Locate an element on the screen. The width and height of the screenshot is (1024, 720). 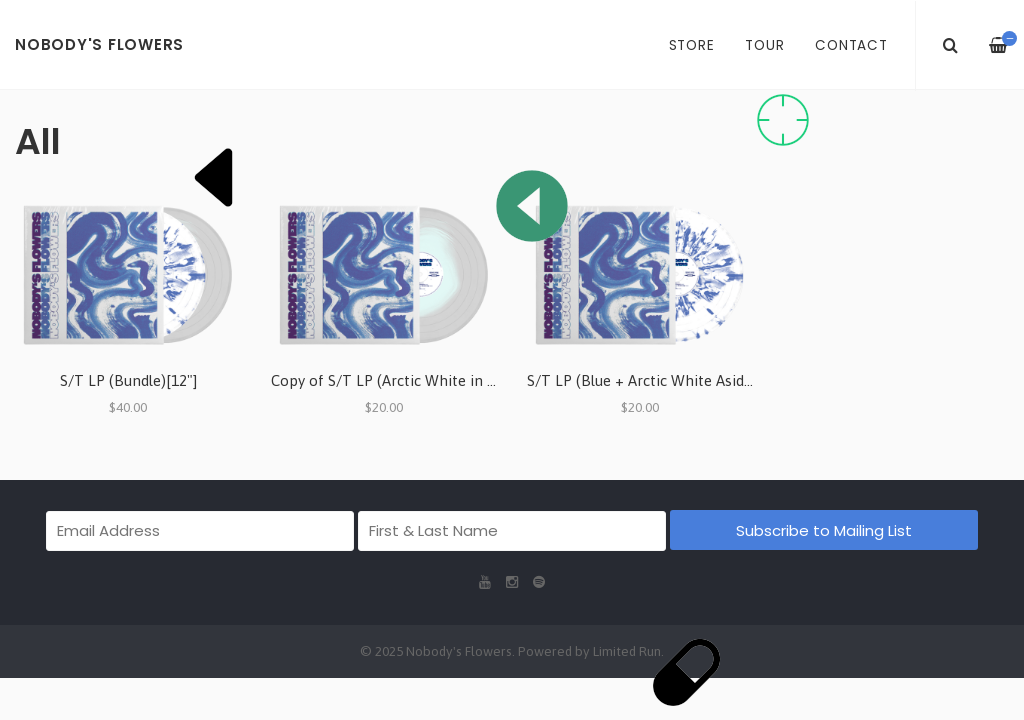
center map on current location is located at coordinates (783, 120).